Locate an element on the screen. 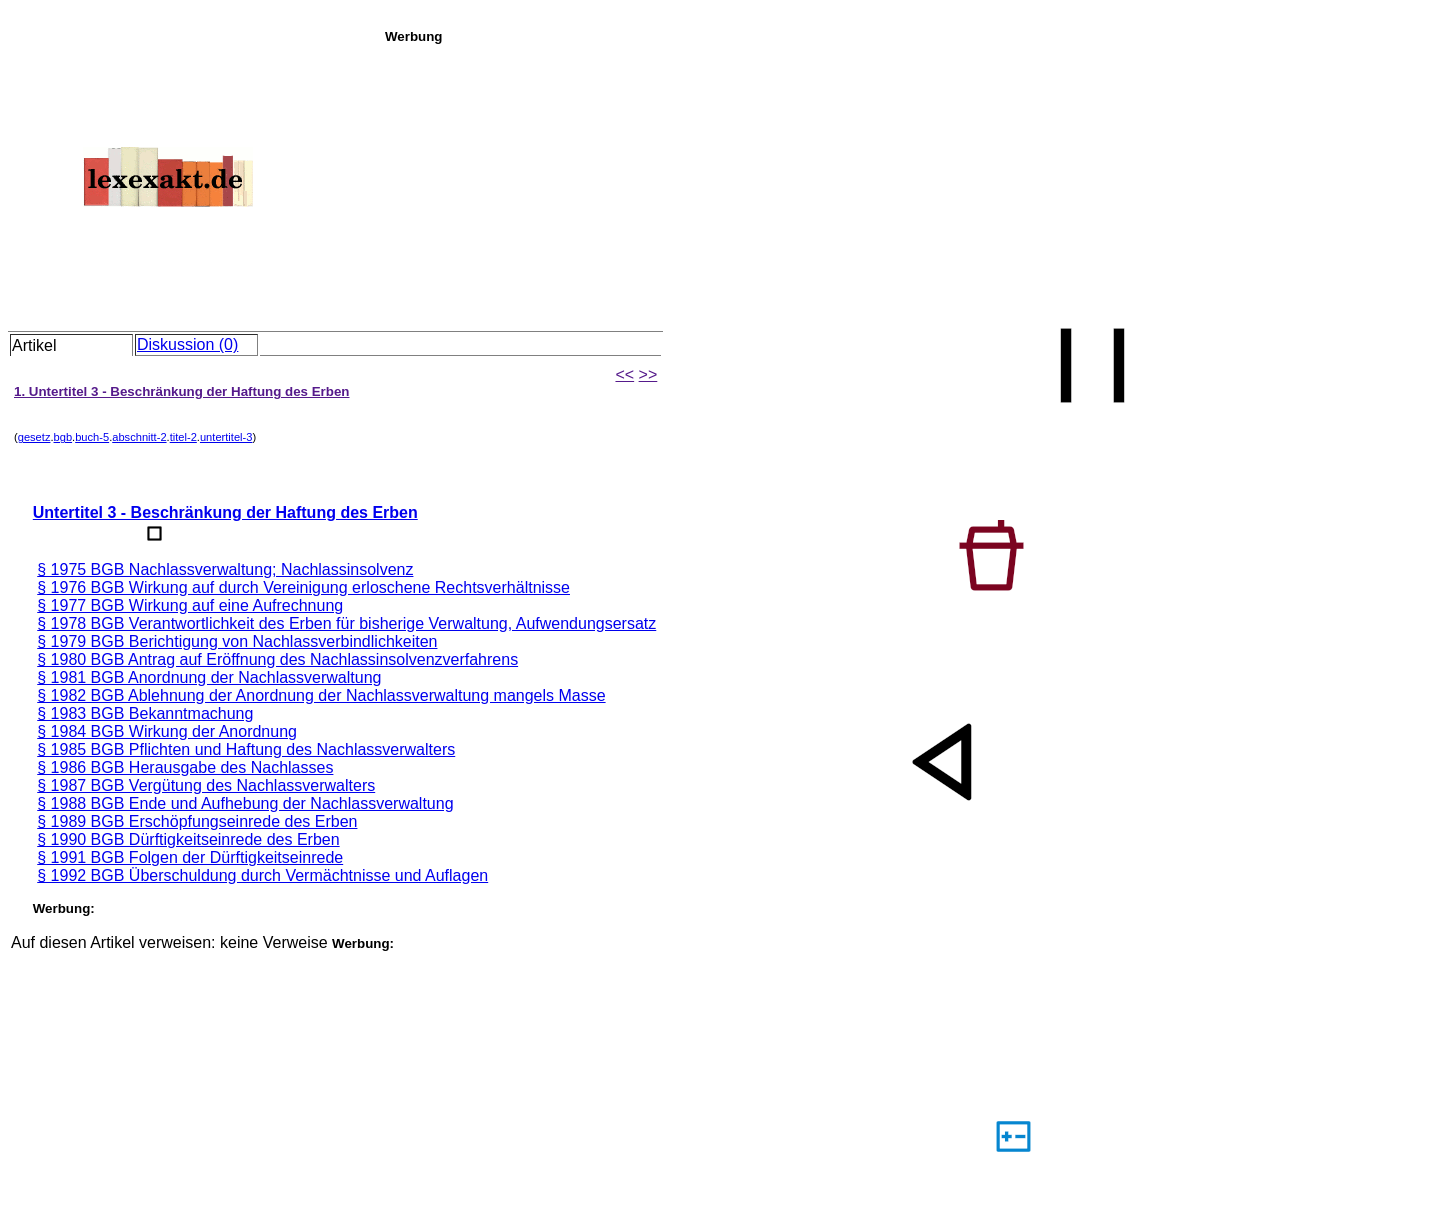 The height and width of the screenshot is (1229, 1440). pause media playback is located at coordinates (1092, 365).